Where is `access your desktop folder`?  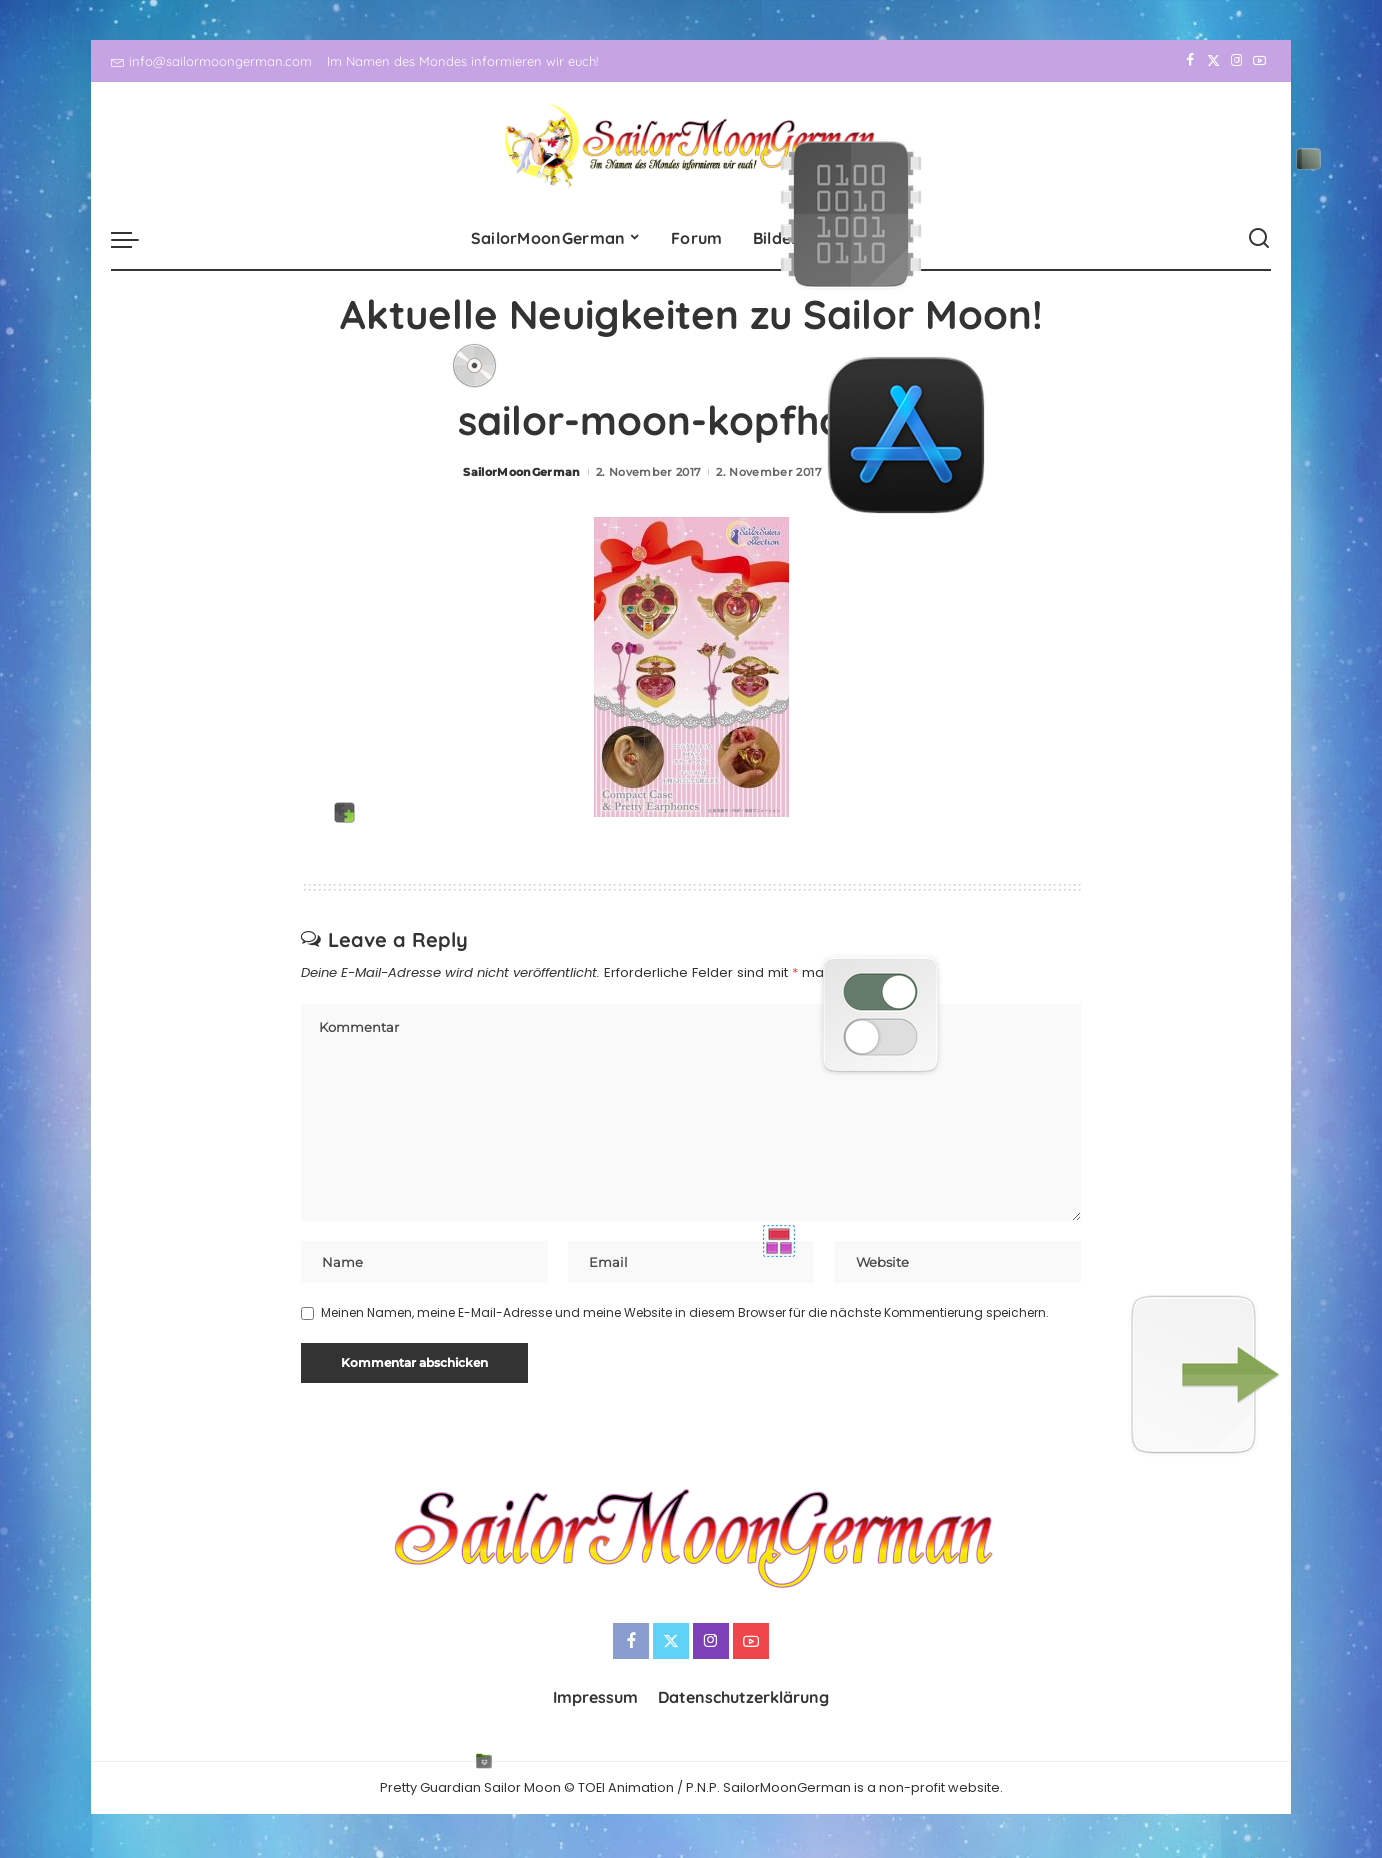 access your desktop folder is located at coordinates (1308, 158).